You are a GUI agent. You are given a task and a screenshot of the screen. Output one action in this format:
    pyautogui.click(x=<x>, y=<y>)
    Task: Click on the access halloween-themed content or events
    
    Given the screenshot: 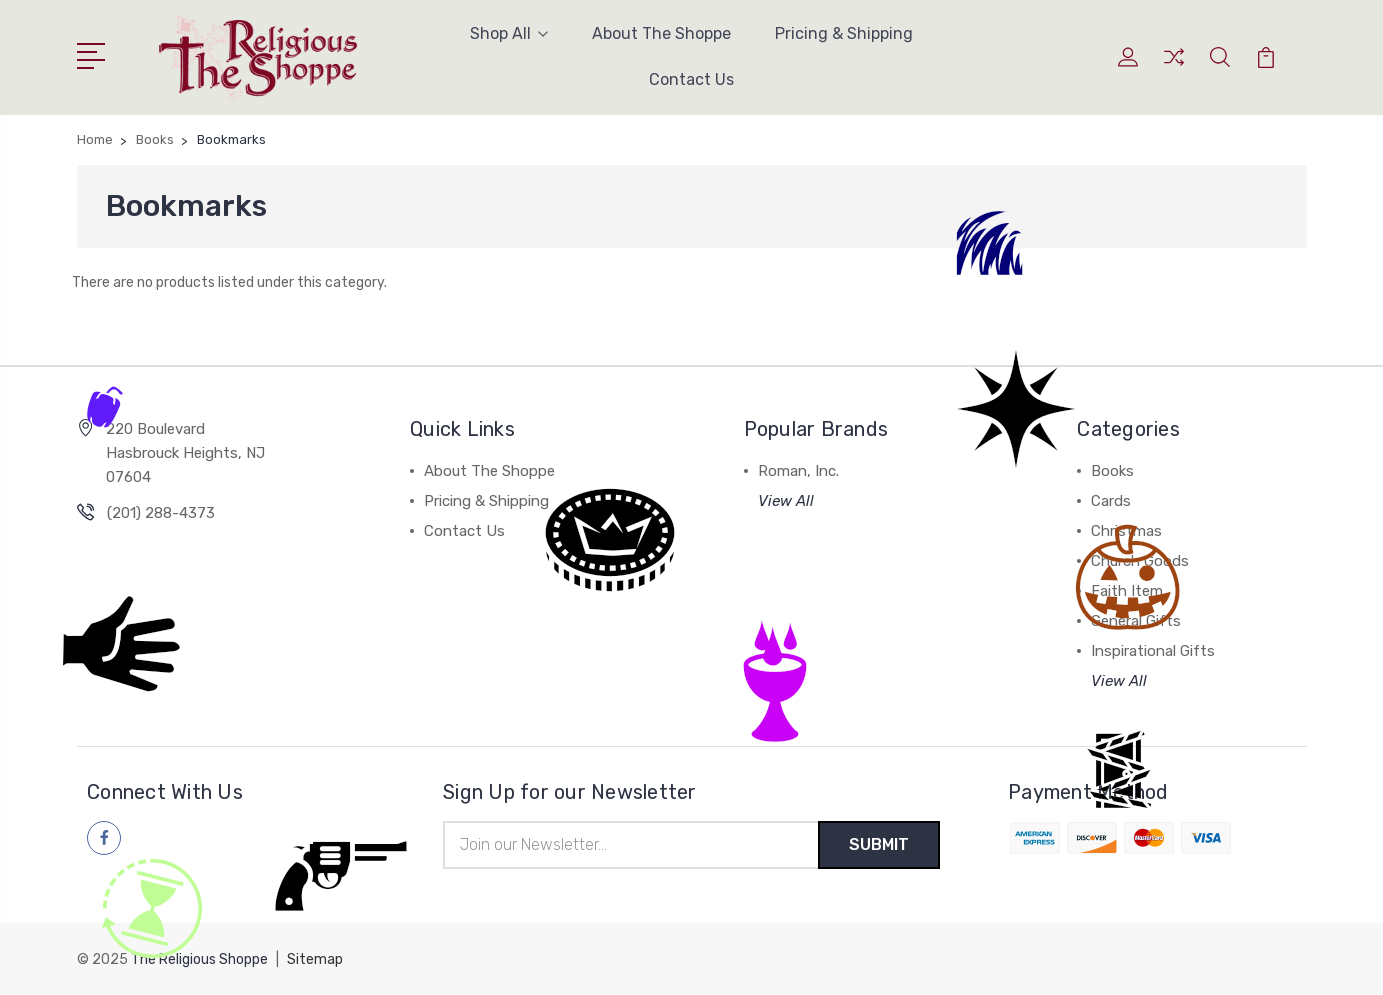 What is the action you would take?
    pyautogui.click(x=1128, y=577)
    